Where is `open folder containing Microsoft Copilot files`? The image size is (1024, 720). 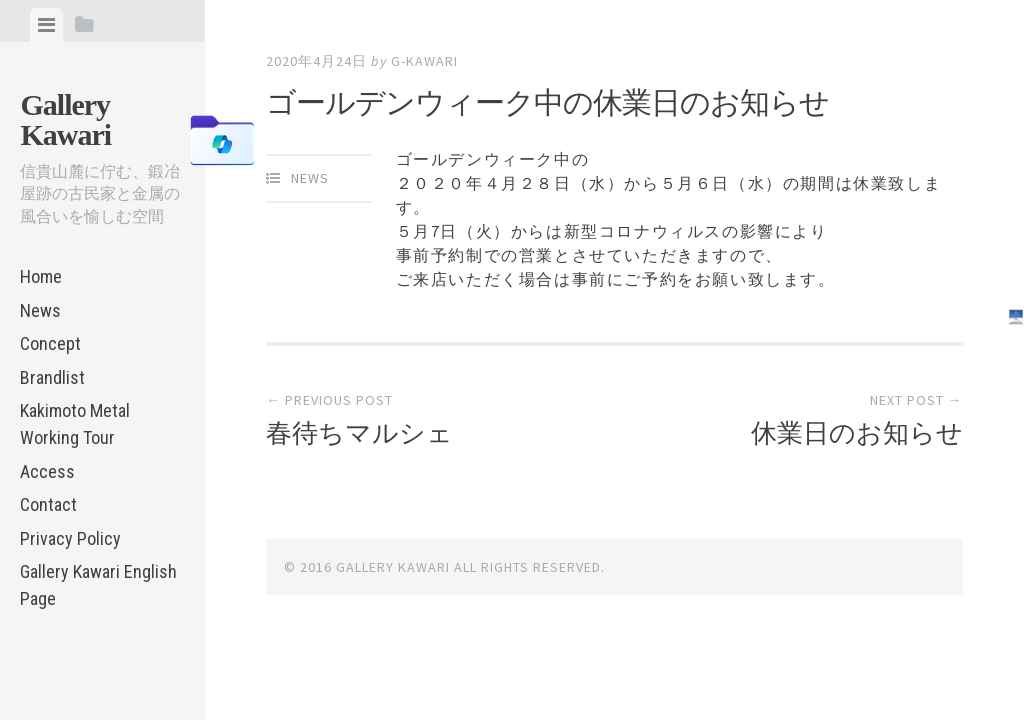
open folder containing Microsoft Copilot files is located at coordinates (222, 142).